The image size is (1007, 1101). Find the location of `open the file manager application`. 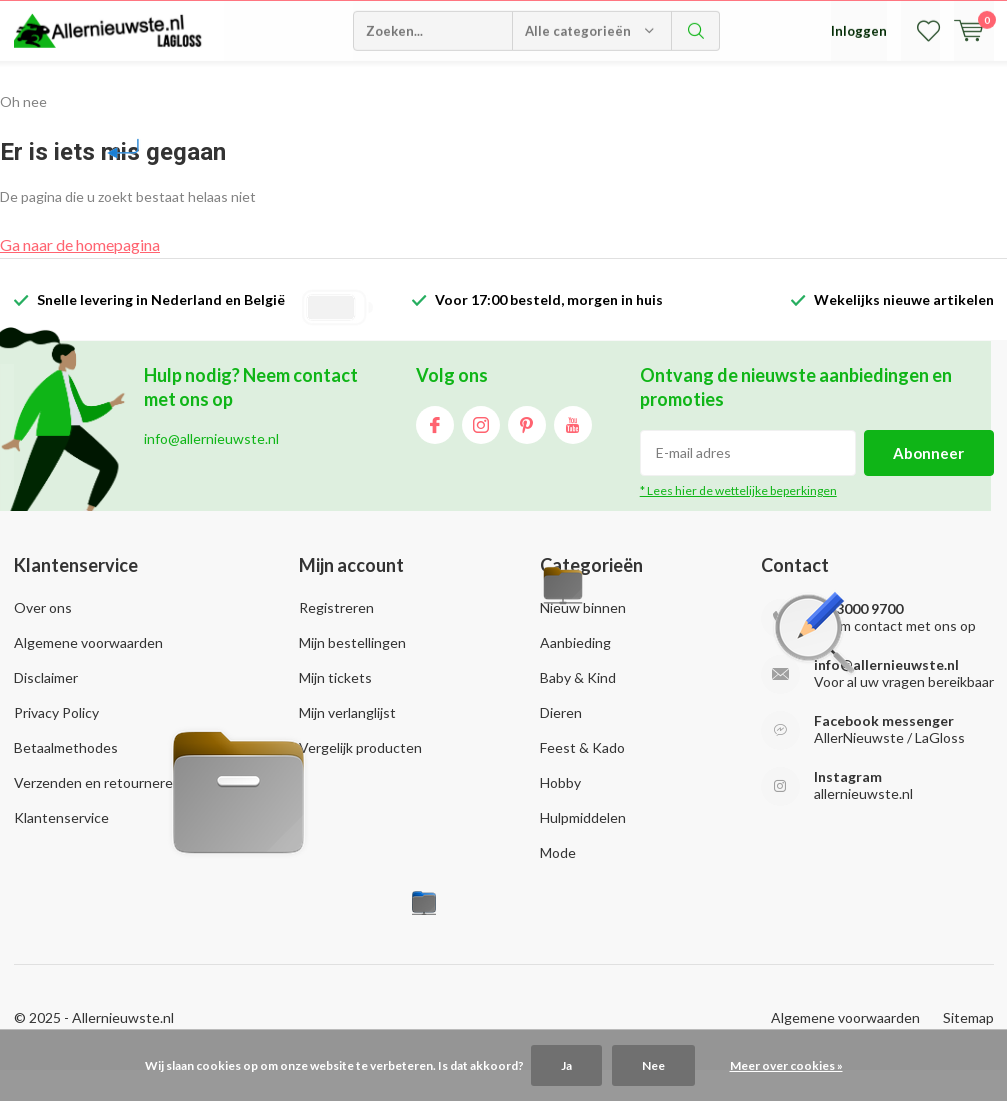

open the file manager application is located at coordinates (238, 792).